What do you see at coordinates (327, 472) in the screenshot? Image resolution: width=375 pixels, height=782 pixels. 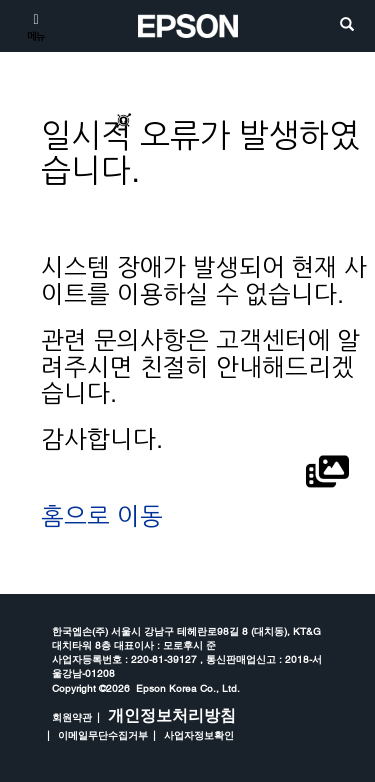 I see `access photo and video gallery` at bounding box center [327, 472].